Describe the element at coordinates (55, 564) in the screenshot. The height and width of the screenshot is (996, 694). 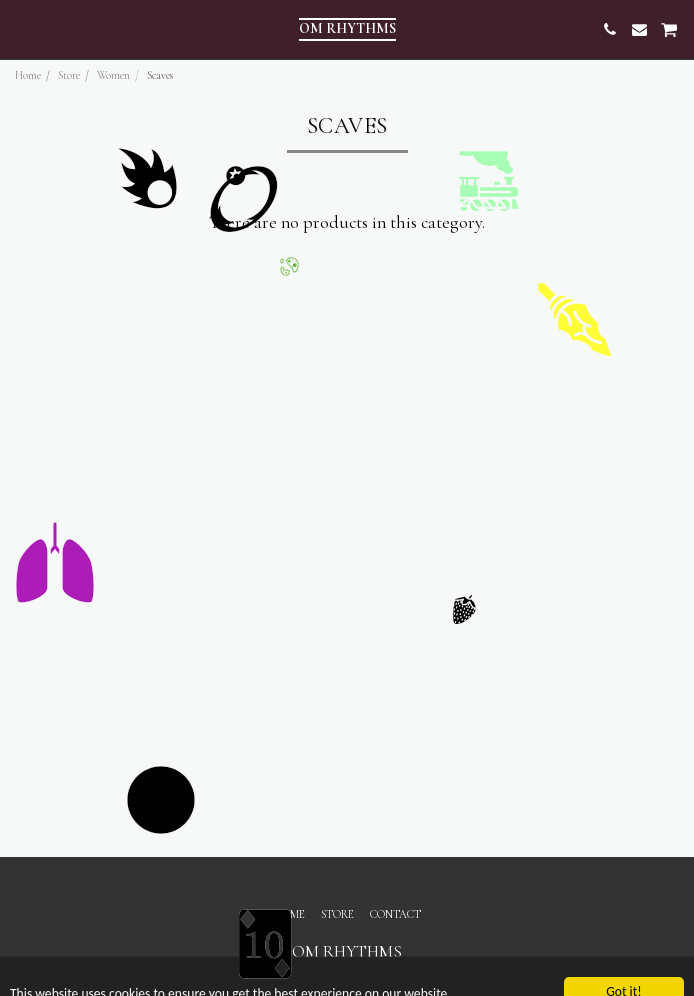
I see `access respiratory health information` at that location.